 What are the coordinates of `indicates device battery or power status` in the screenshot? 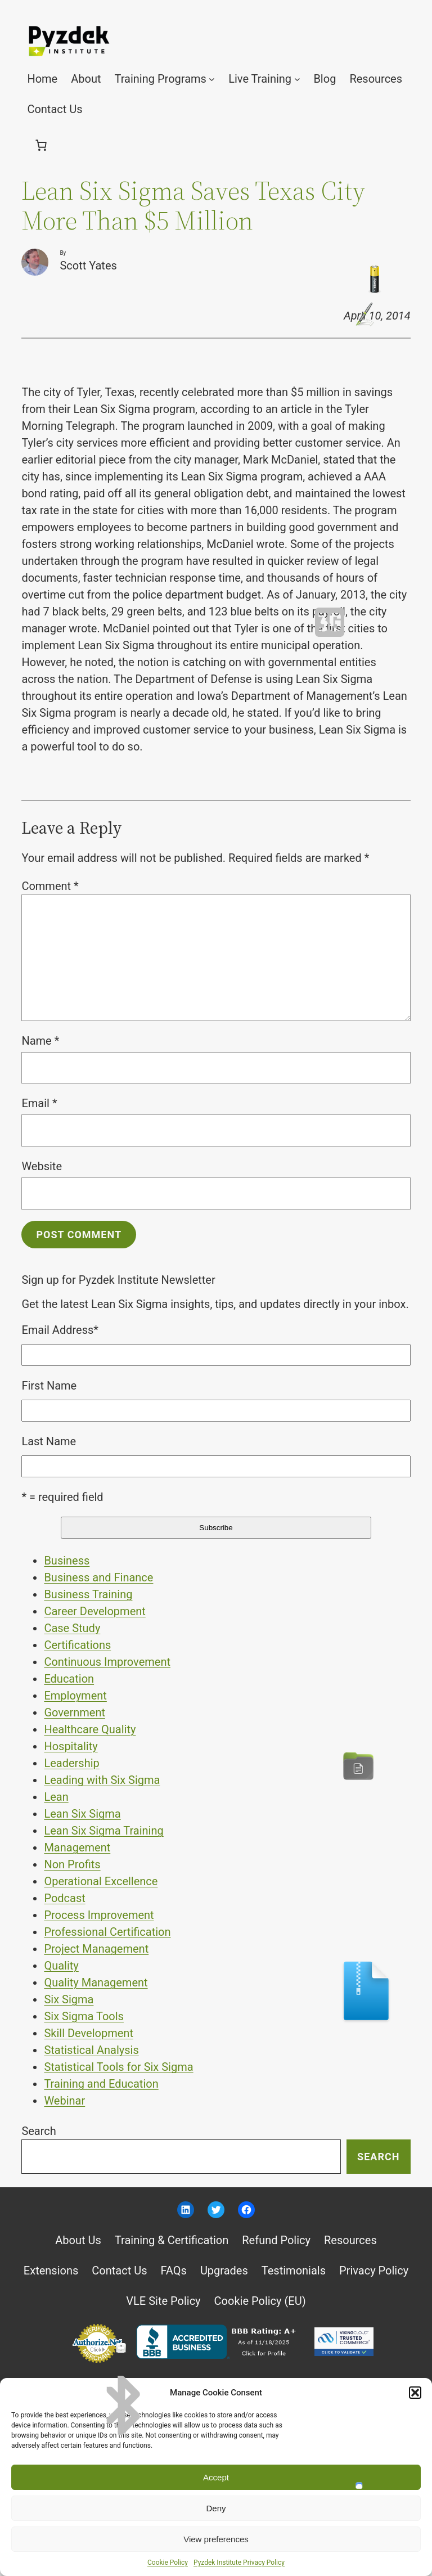 It's located at (375, 280).